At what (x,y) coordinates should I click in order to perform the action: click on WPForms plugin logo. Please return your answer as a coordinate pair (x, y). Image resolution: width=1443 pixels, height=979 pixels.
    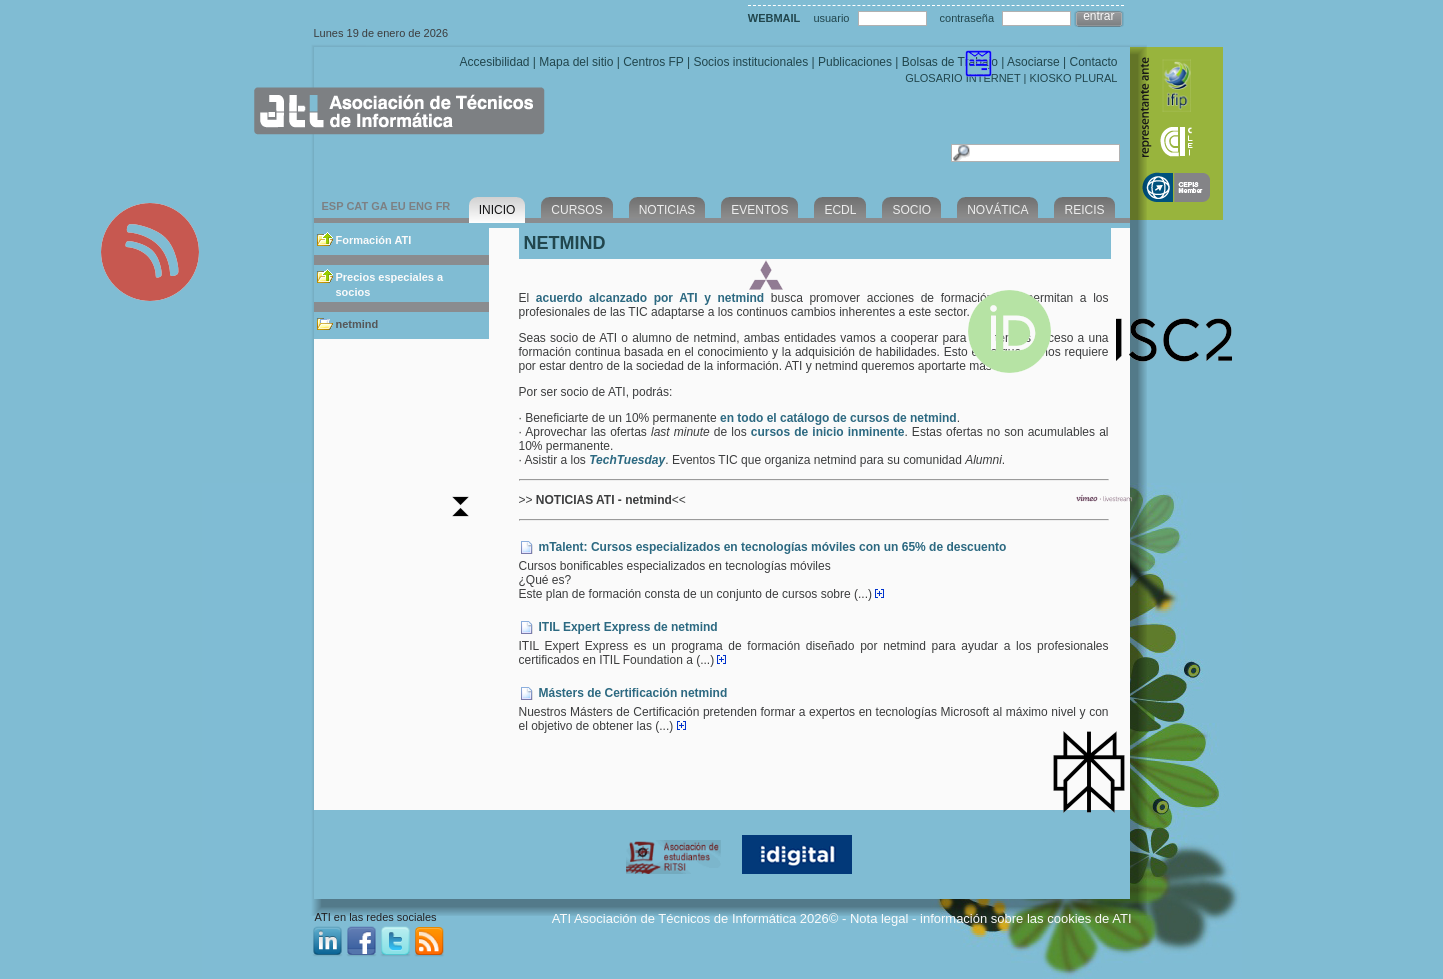
    Looking at the image, I should click on (978, 63).